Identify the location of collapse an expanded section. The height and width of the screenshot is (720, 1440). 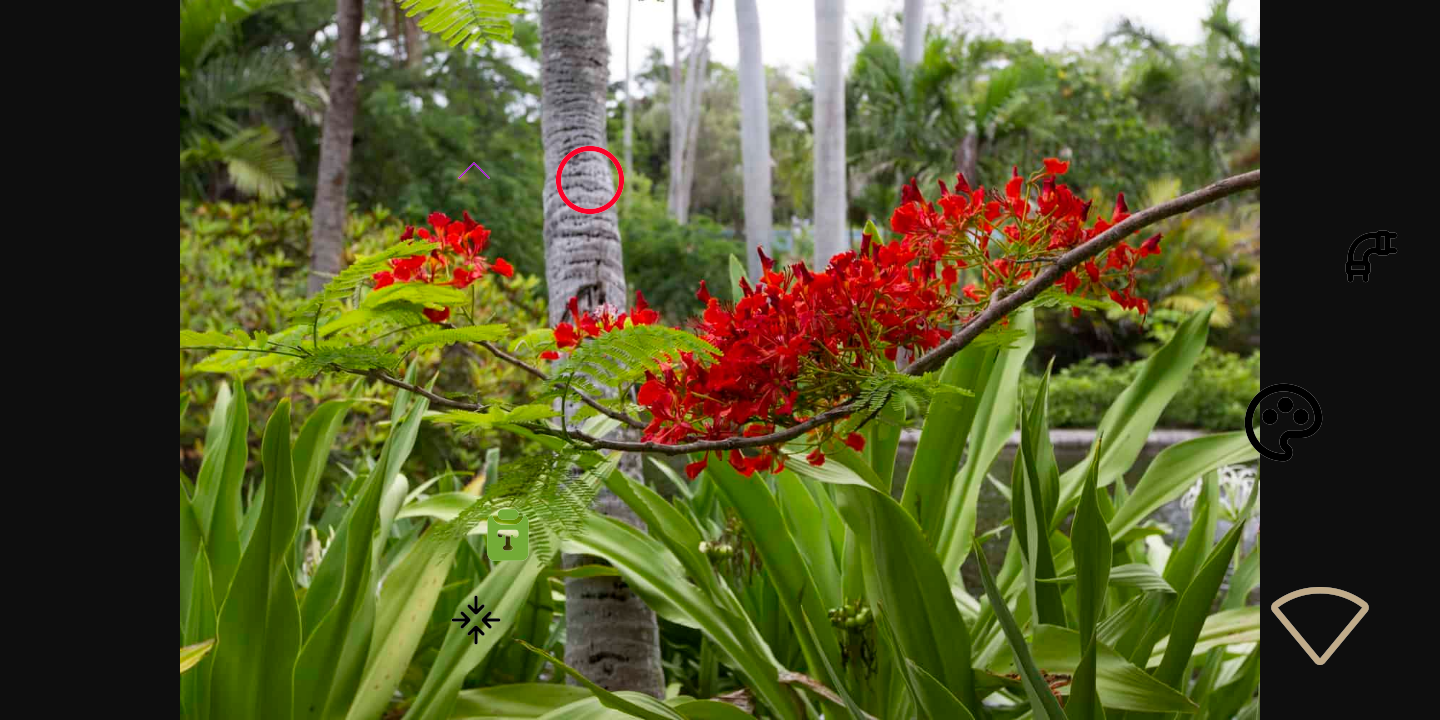
(474, 172).